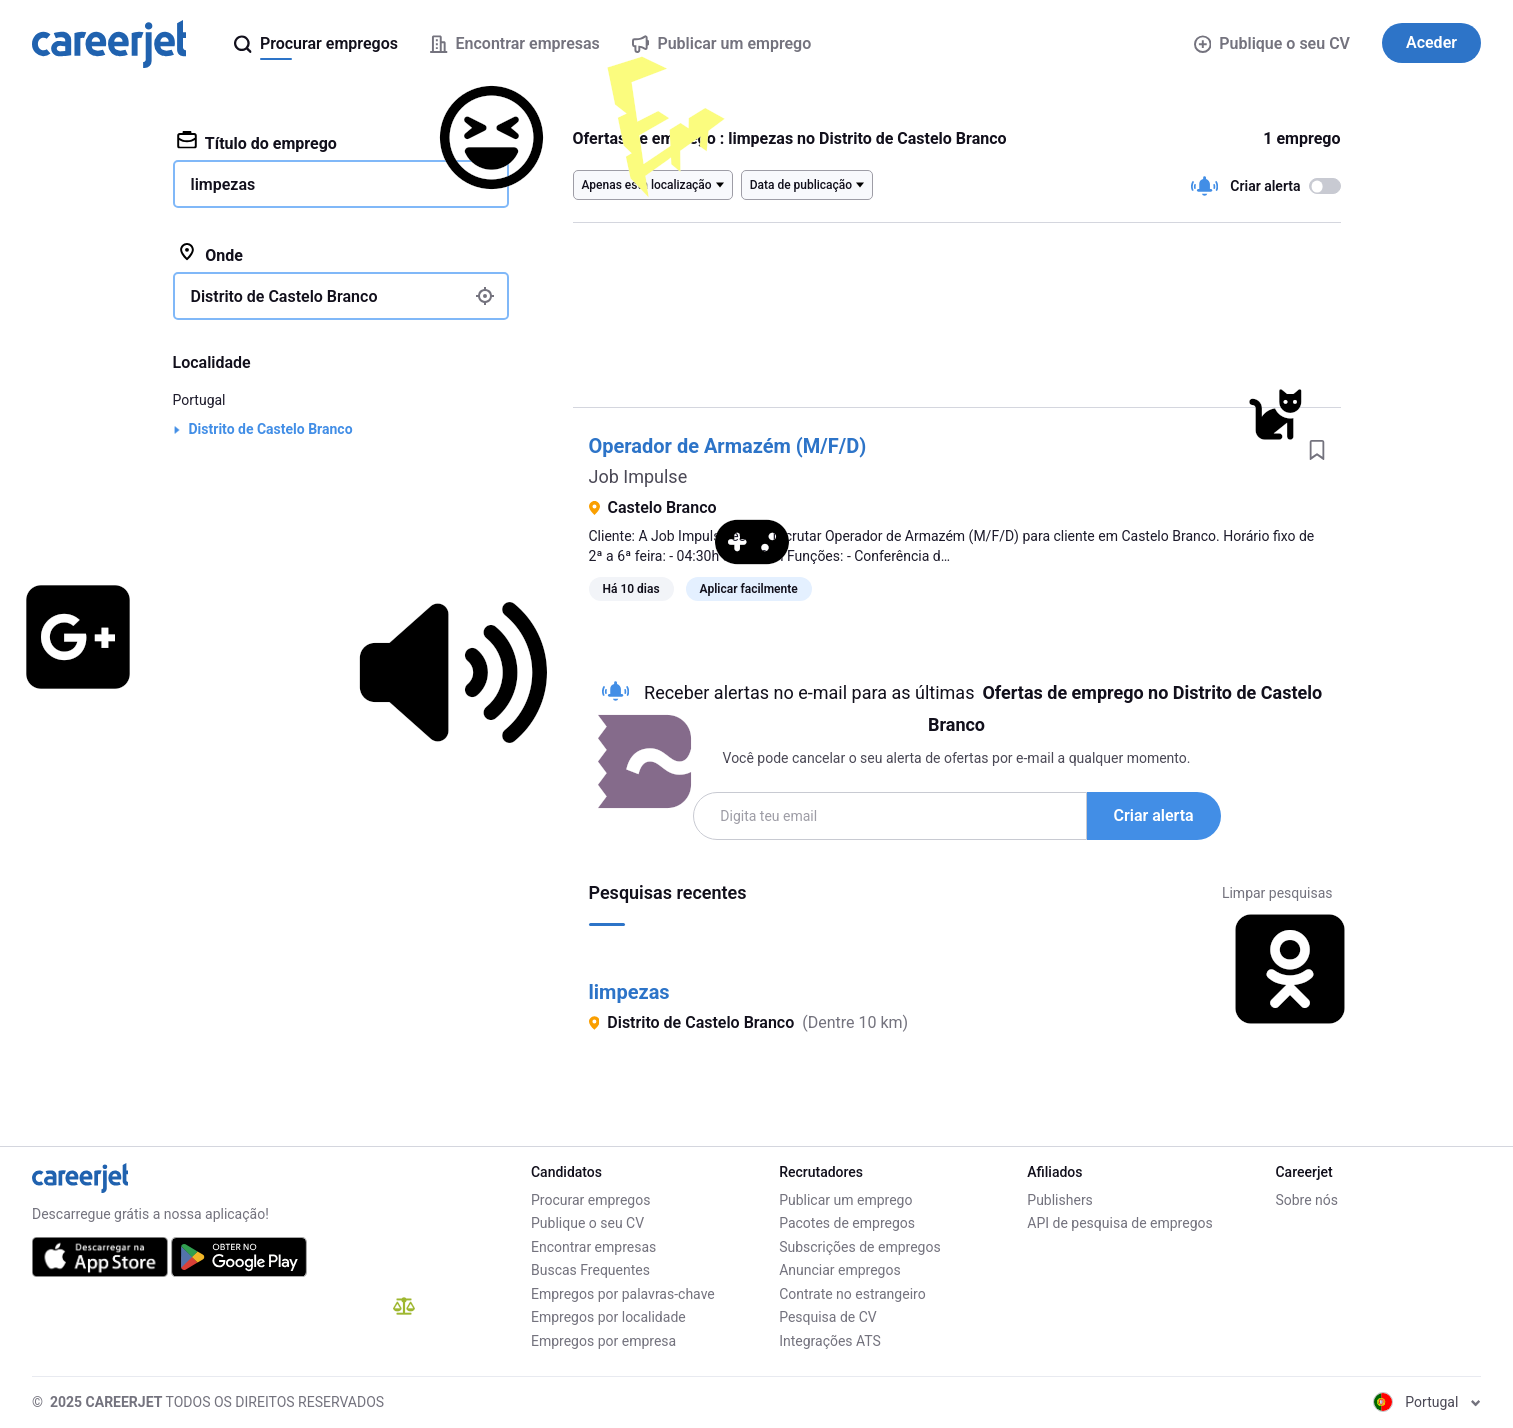 The height and width of the screenshot is (1428, 1513). I want to click on Stubber app or service logo, so click(644, 761).